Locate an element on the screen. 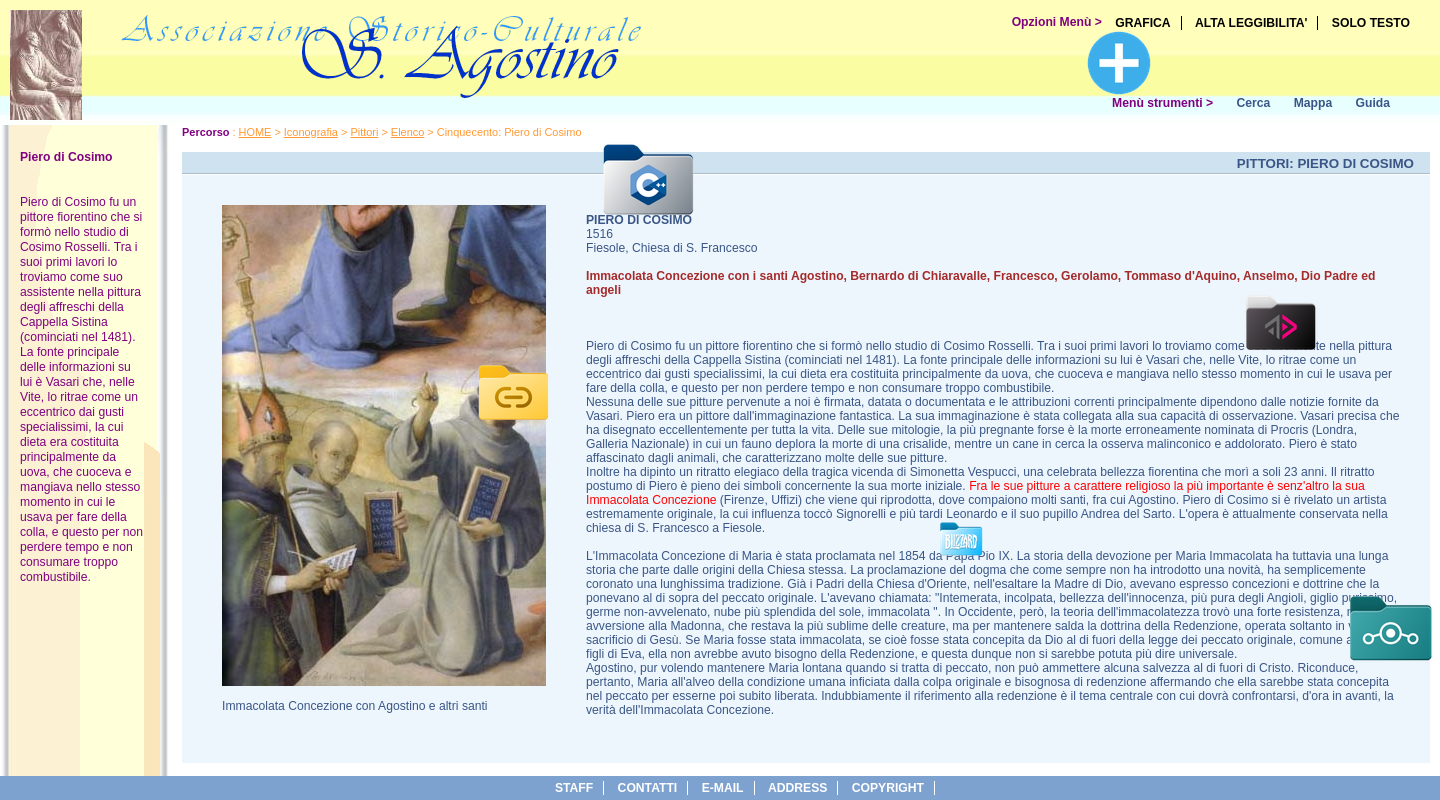 The image size is (1440, 800). open folder containing C++ project files is located at coordinates (648, 182).